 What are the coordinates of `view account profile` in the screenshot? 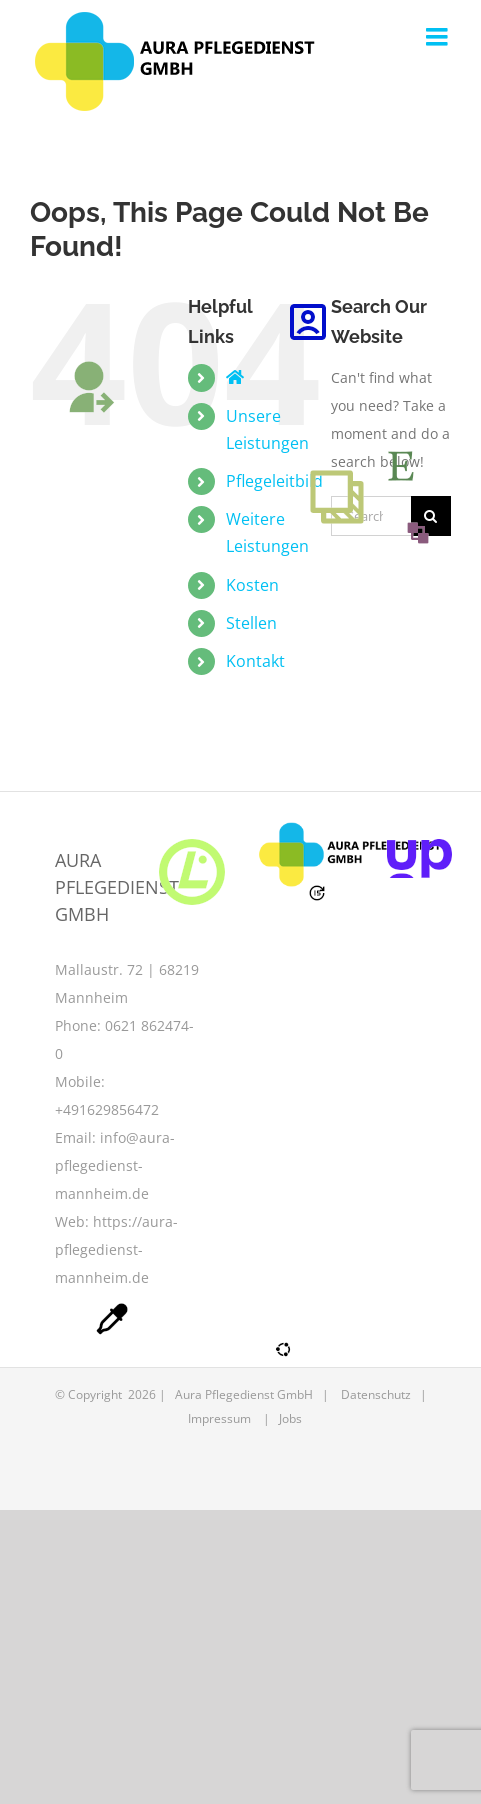 It's located at (308, 322).